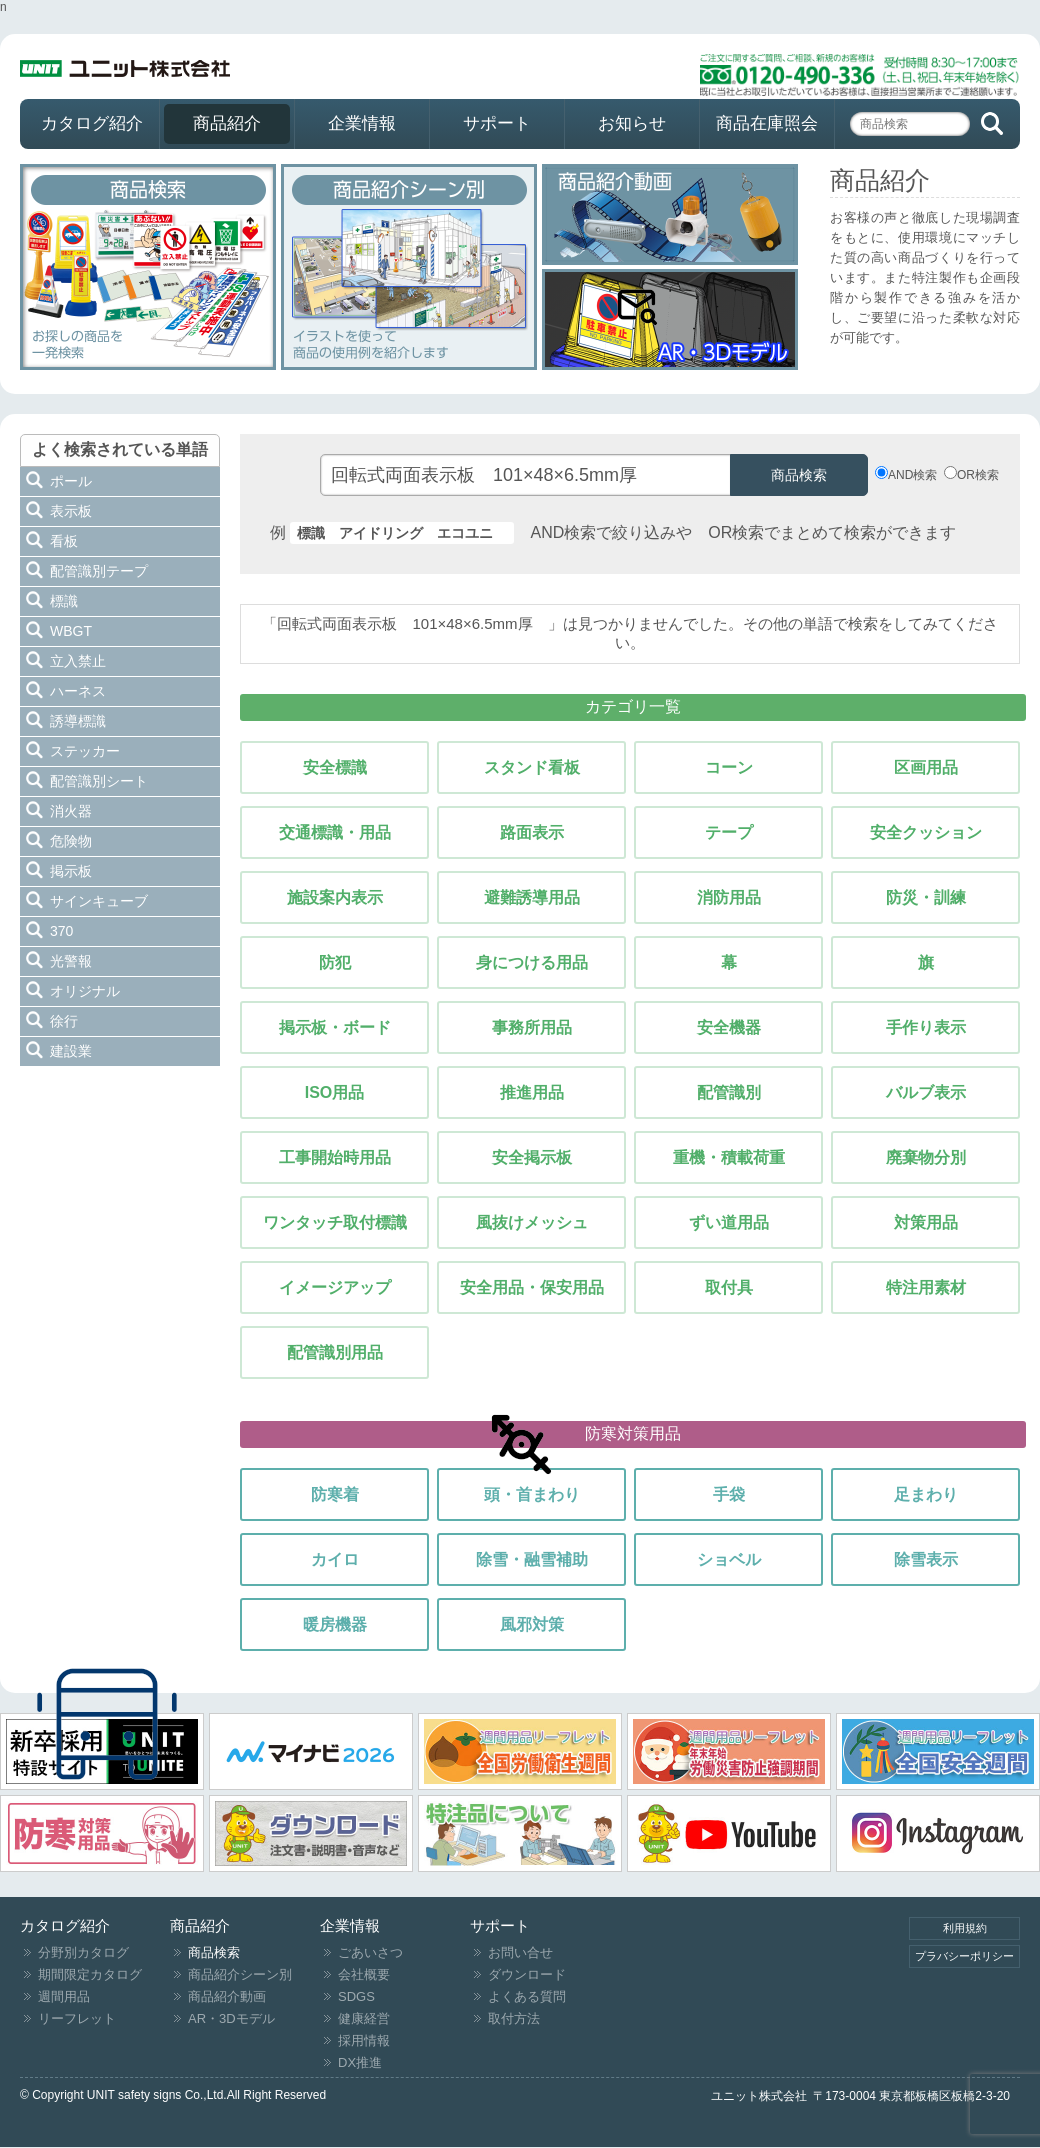  What do you see at coordinates (107, 1724) in the screenshot?
I see `view bus routes or schedules` at bounding box center [107, 1724].